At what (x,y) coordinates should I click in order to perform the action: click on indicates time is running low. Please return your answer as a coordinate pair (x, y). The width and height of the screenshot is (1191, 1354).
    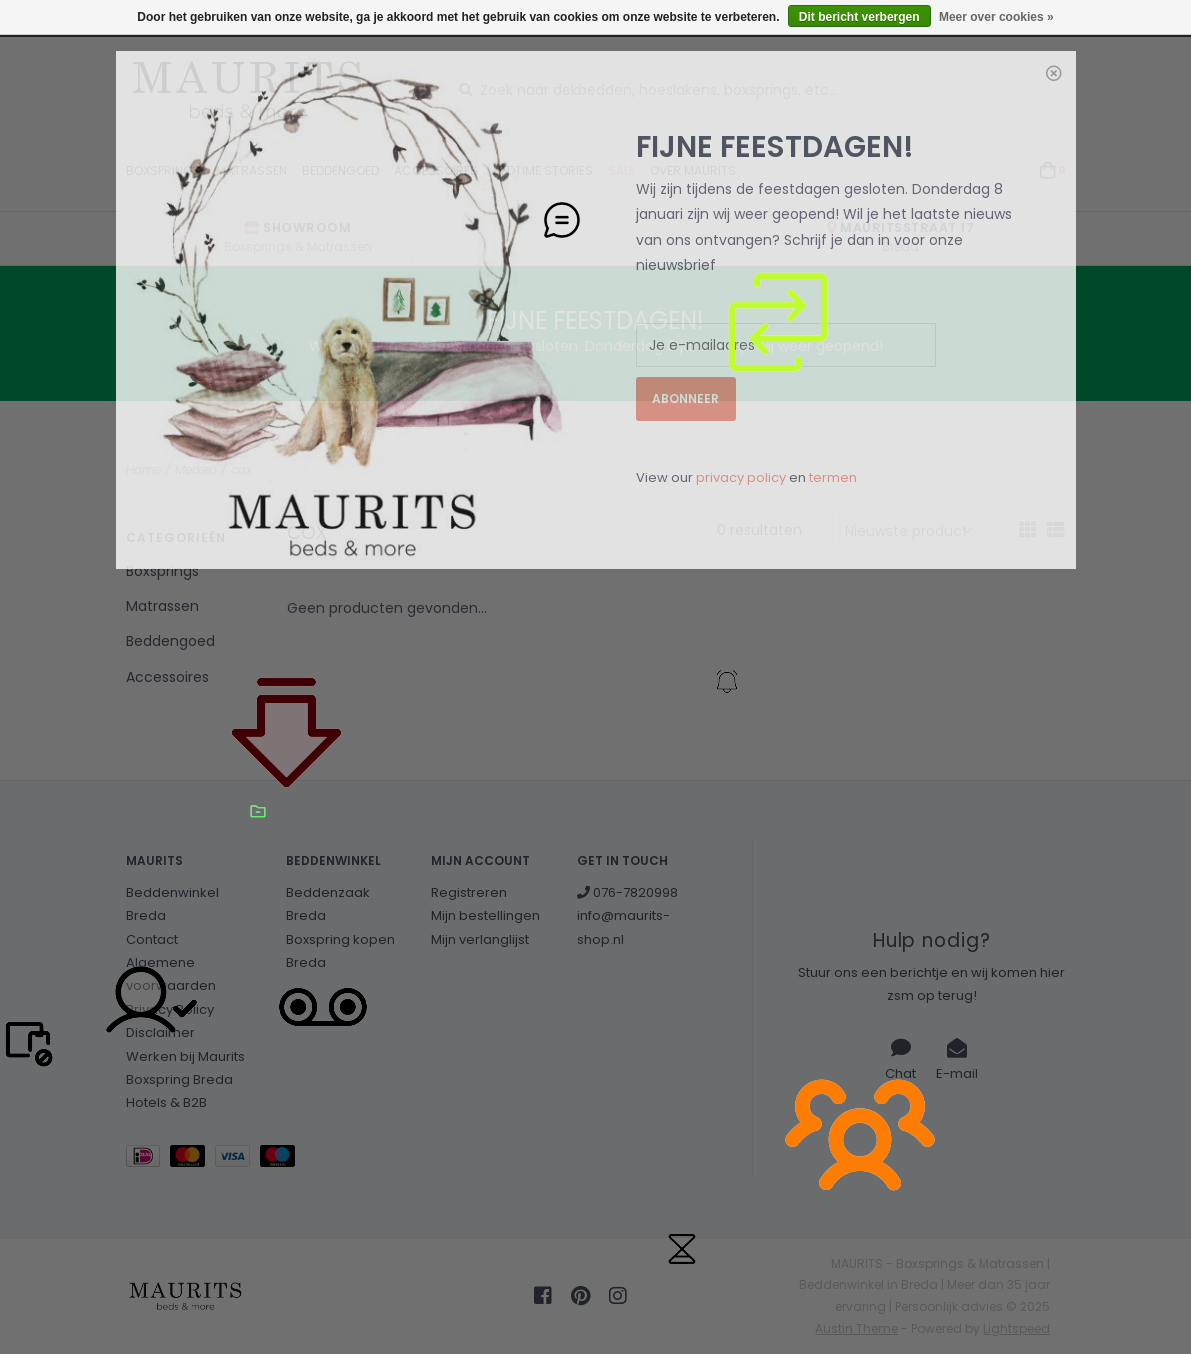
    Looking at the image, I should click on (682, 1249).